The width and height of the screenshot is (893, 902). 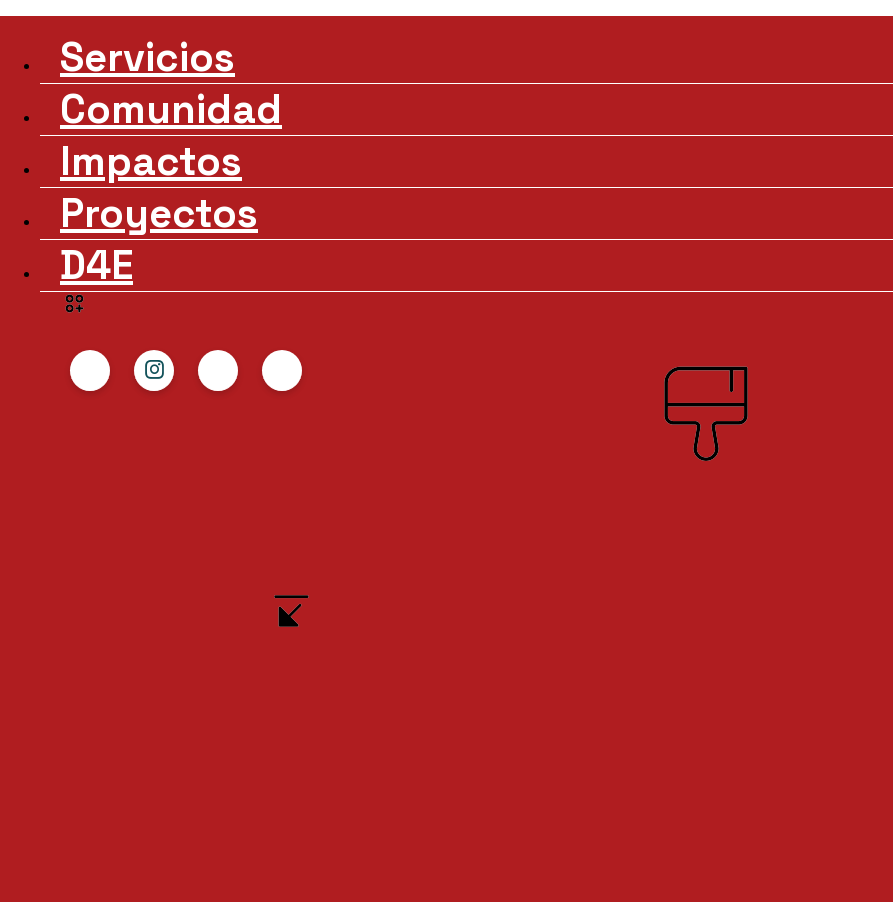 What do you see at coordinates (74, 303) in the screenshot?
I see `add a new item to a collection or group` at bounding box center [74, 303].